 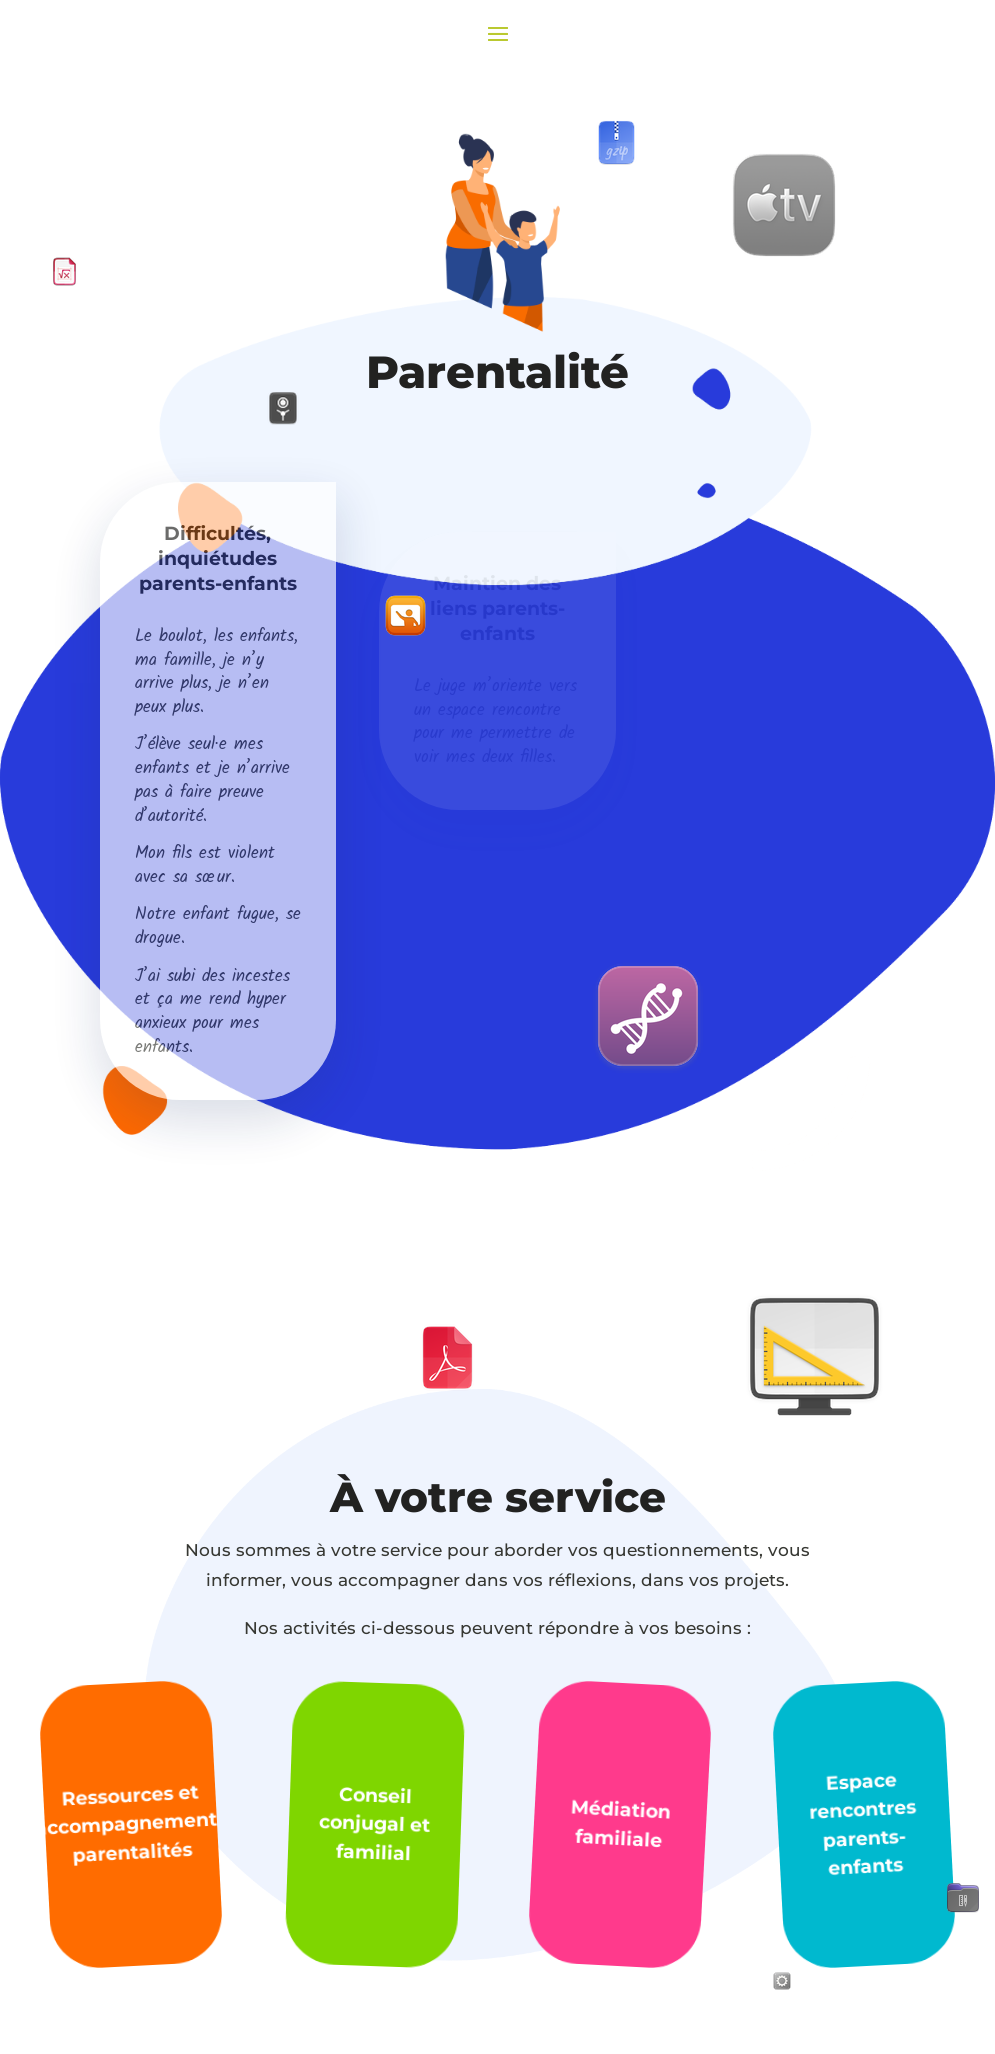 I want to click on a gzip compressed archive file, so click(x=616, y=142).